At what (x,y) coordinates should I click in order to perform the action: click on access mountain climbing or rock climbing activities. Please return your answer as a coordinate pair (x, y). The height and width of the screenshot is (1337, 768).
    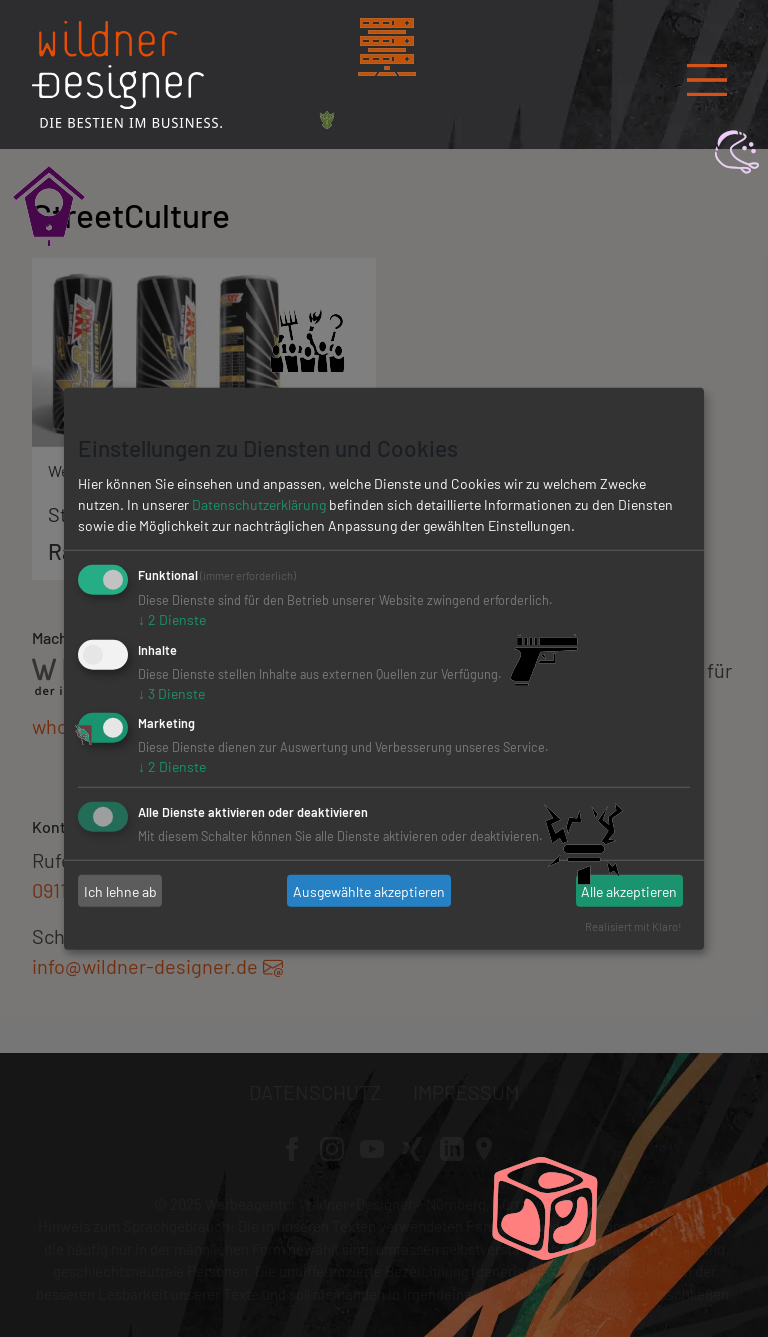
    Looking at the image, I should click on (82, 735).